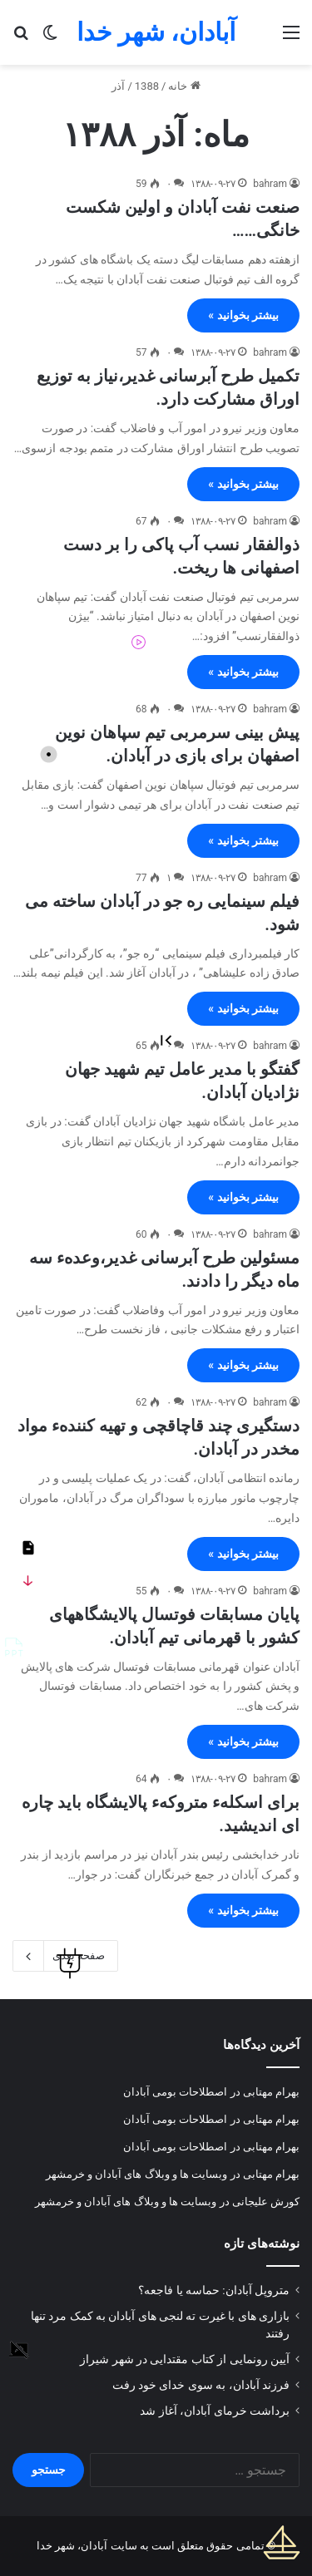 The image size is (312, 2576). What do you see at coordinates (166, 1040) in the screenshot?
I see `go to first page` at bounding box center [166, 1040].